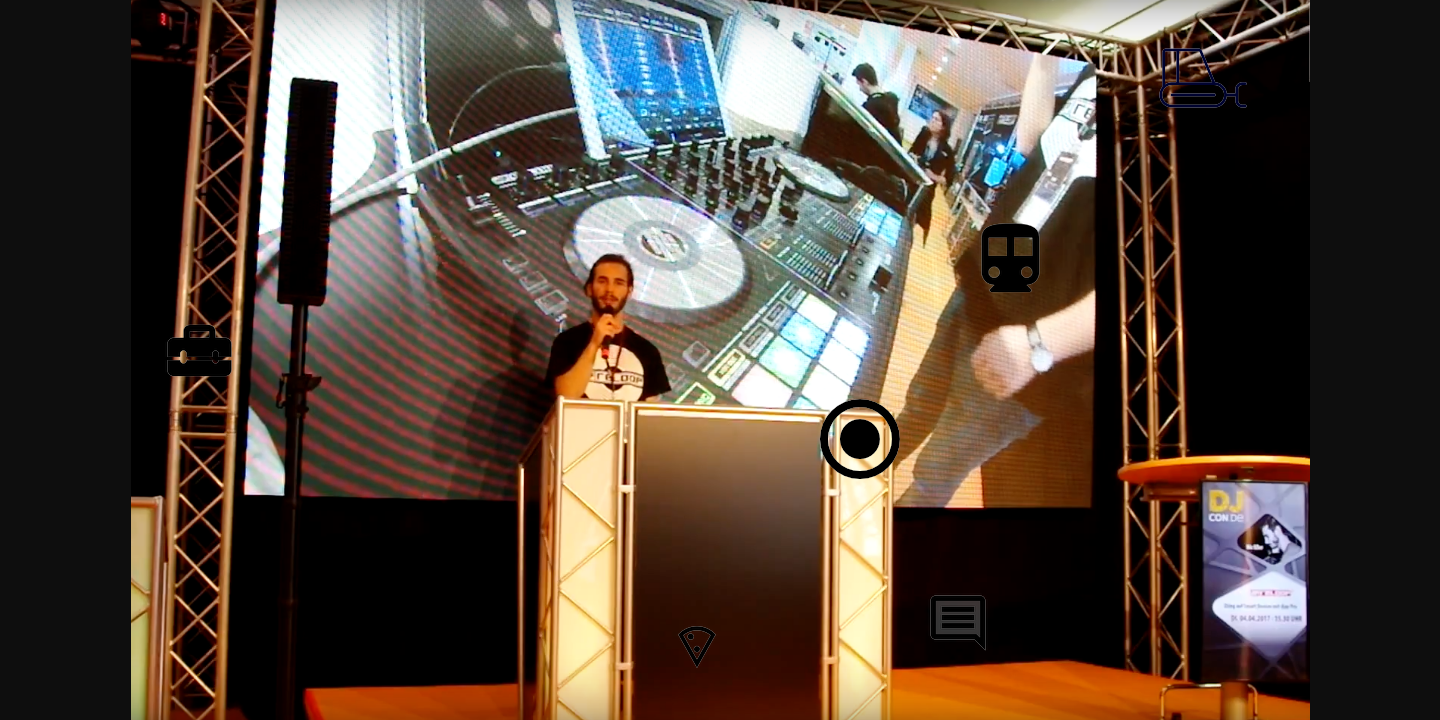 This screenshot has width=1440, height=720. What do you see at coordinates (697, 647) in the screenshot?
I see `find nearby pizza restaurants` at bounding box center [697, 647].